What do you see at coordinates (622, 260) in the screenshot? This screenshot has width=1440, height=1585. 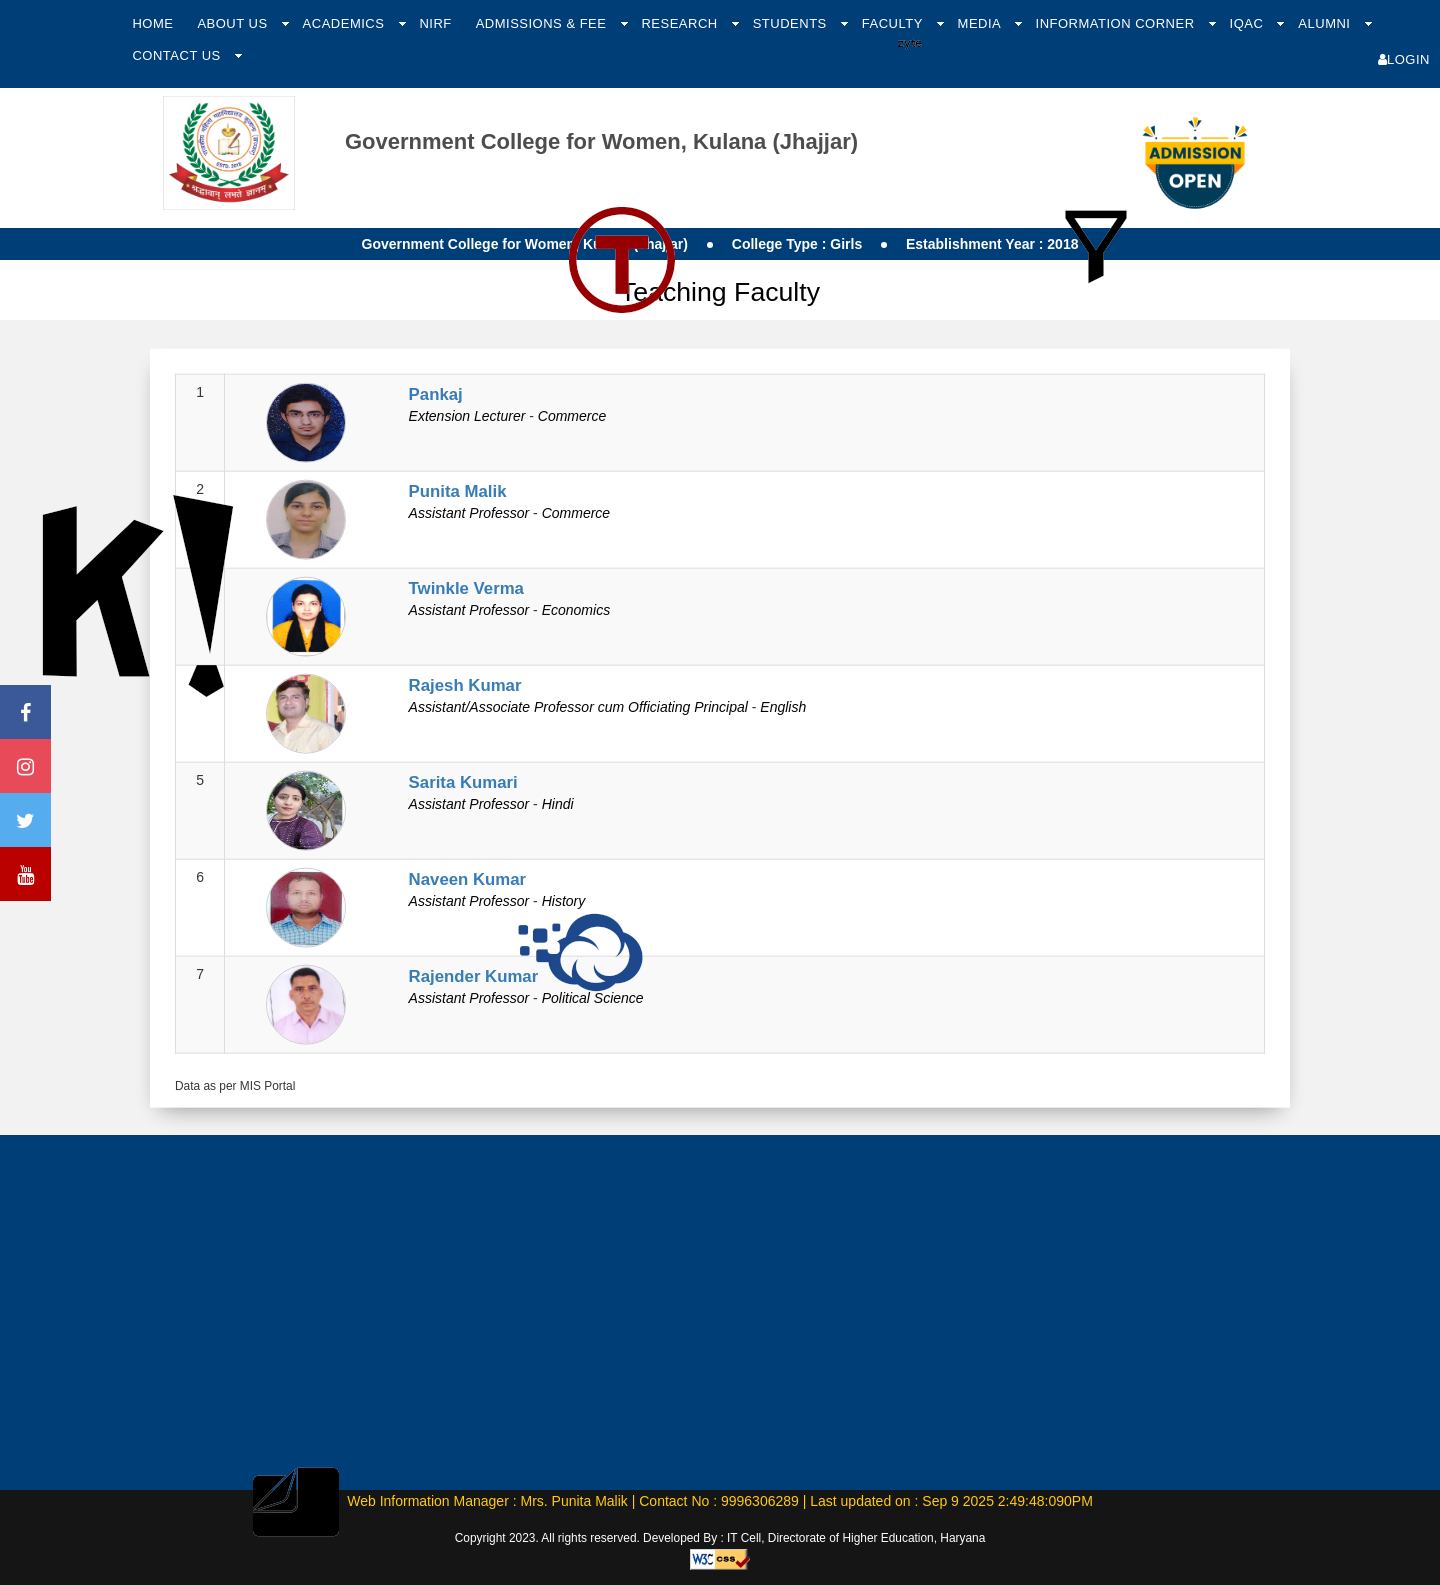 I see `open thingiverse website or app` at bounding box center [622, 260].